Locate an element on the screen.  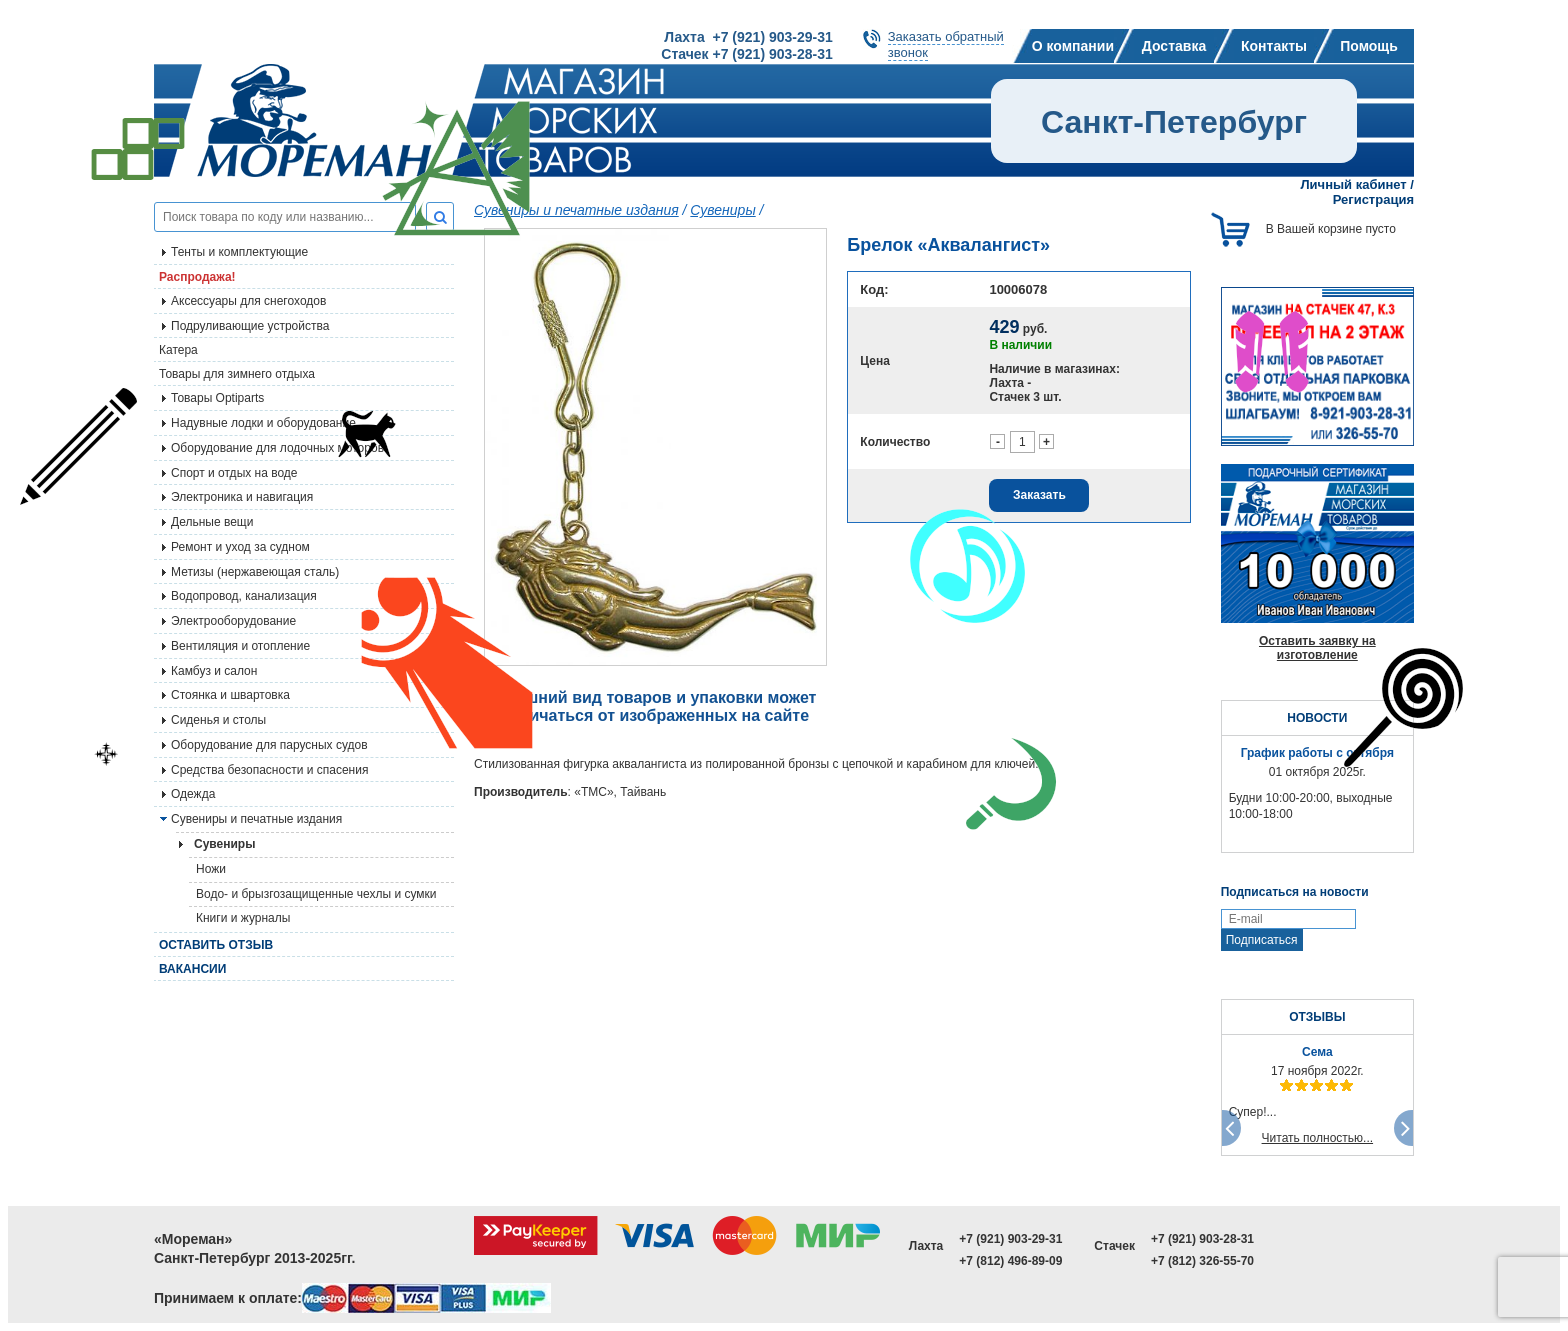
decorative frost or ice effect indicator is located at coordinates (106, 754).